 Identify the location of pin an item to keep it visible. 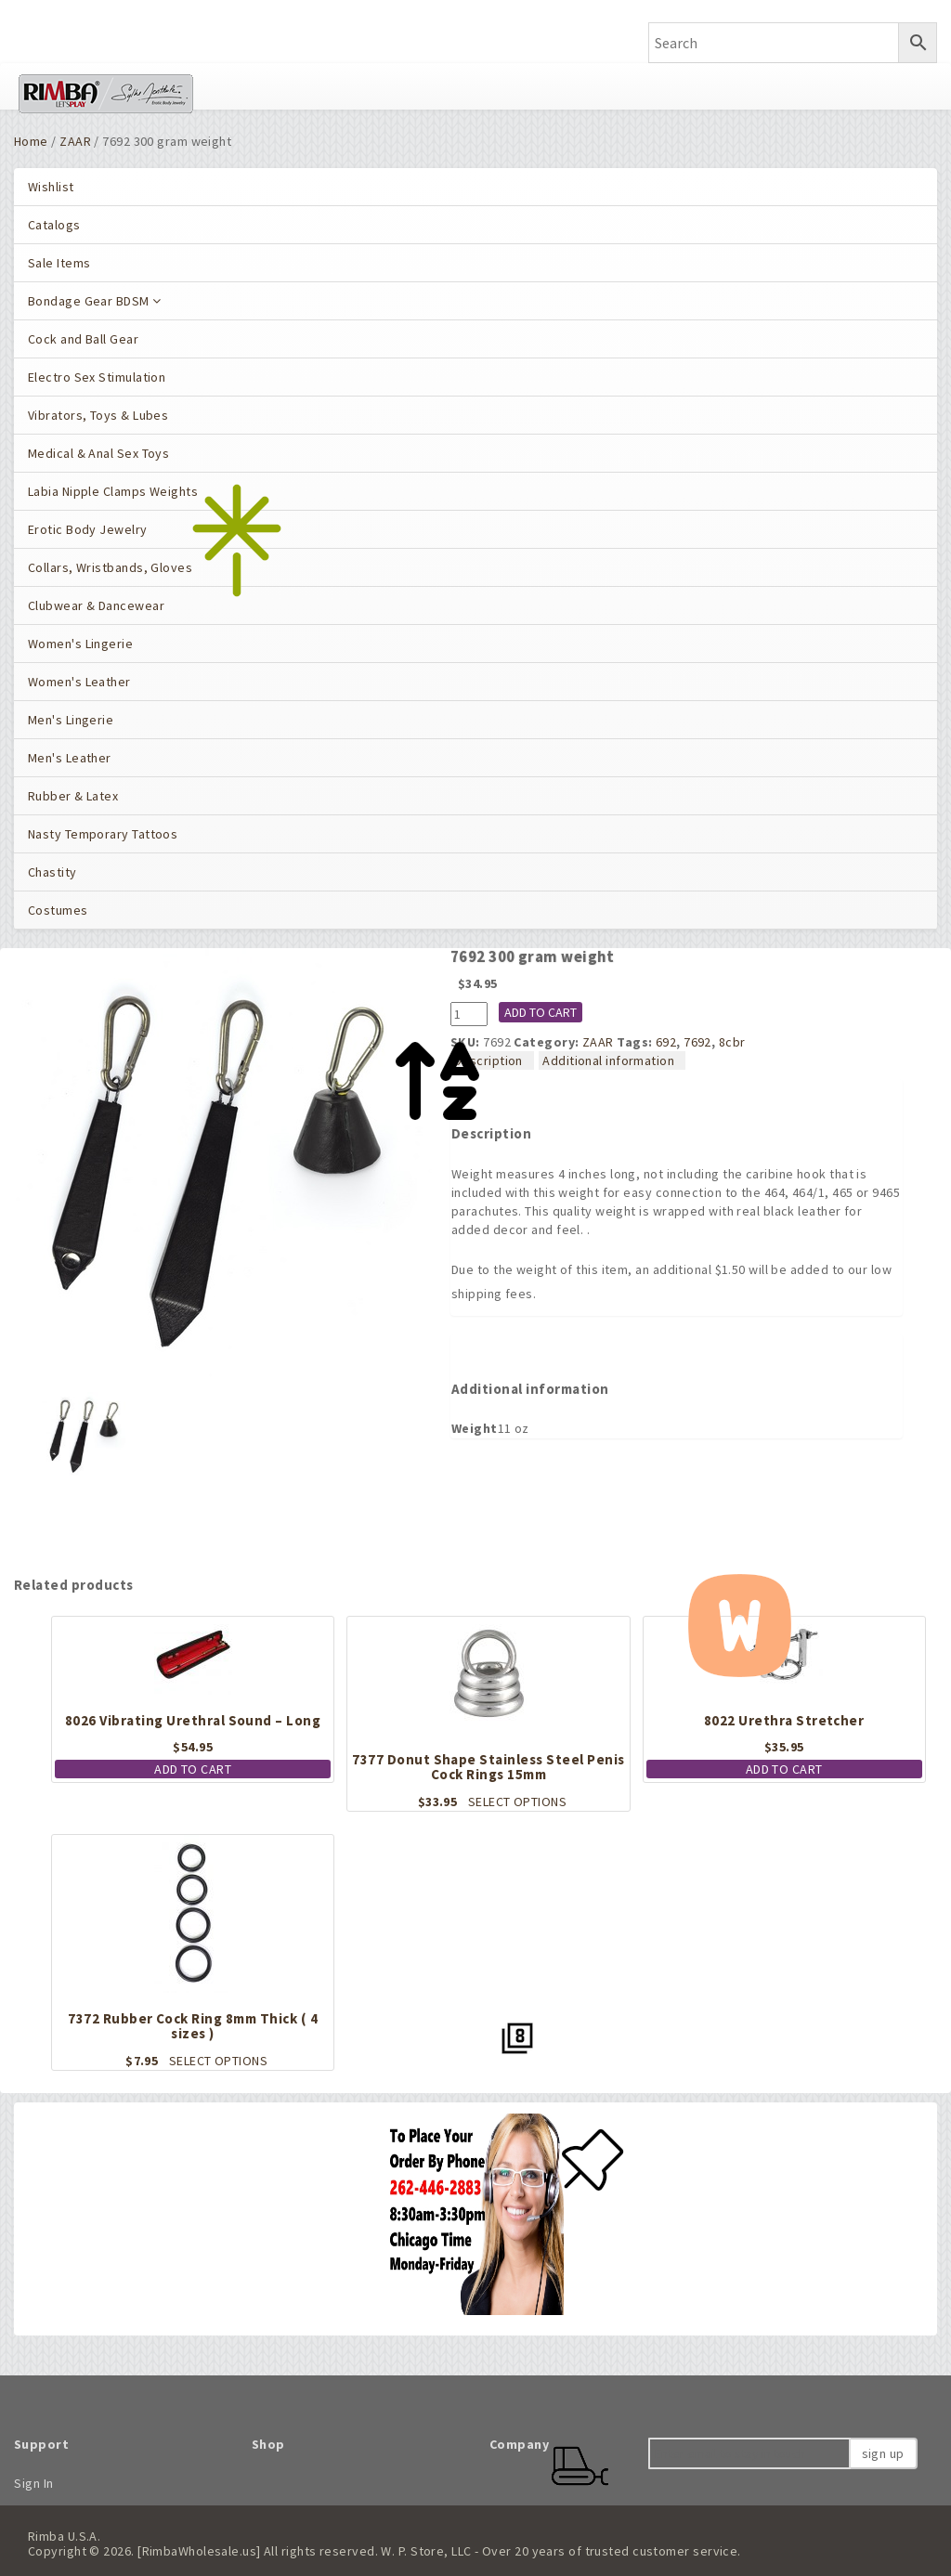
(590, 2162).